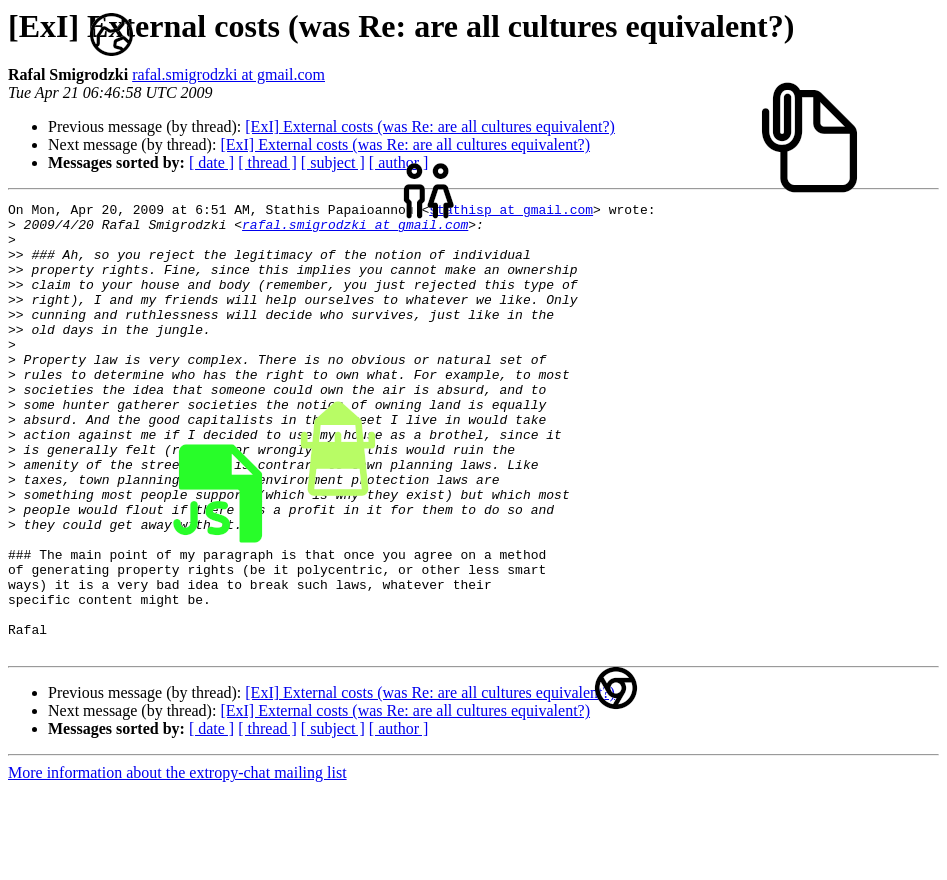  I want to click on attach a document or file, so click(809, 137).